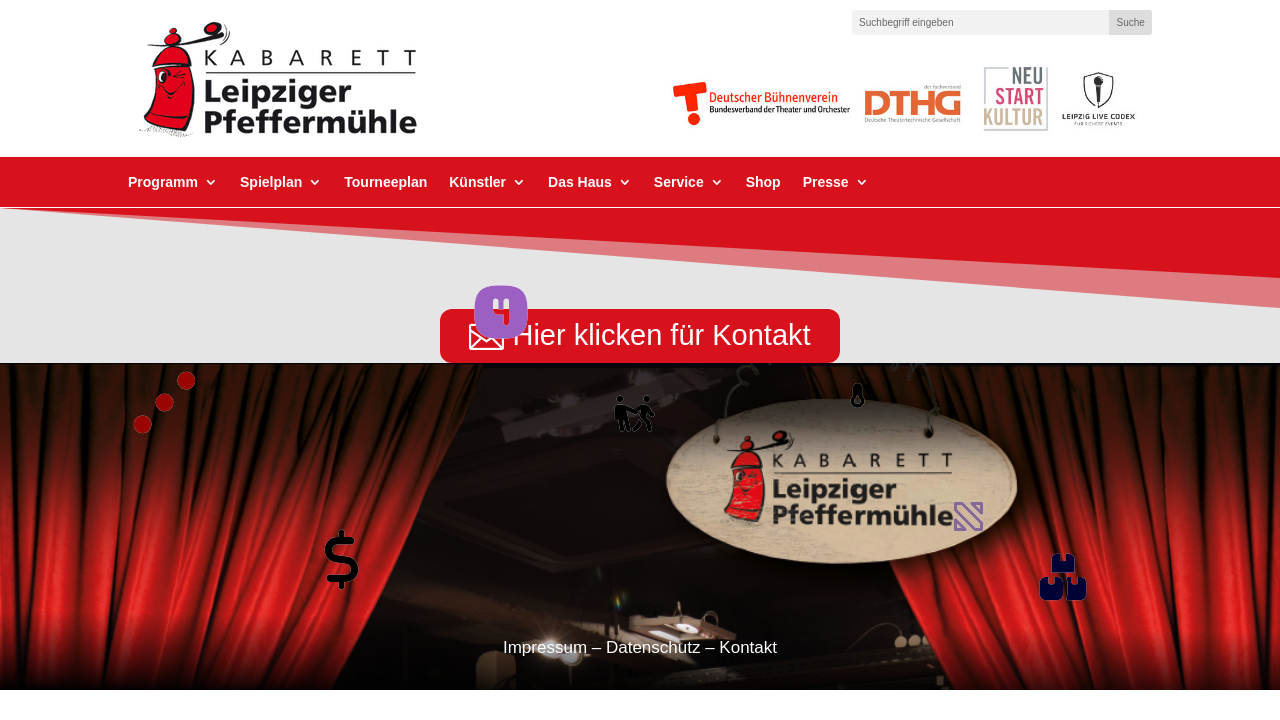 The width and height of the screenshot is (1280, 720). I want to click on open apple news app, so click(968, 516).